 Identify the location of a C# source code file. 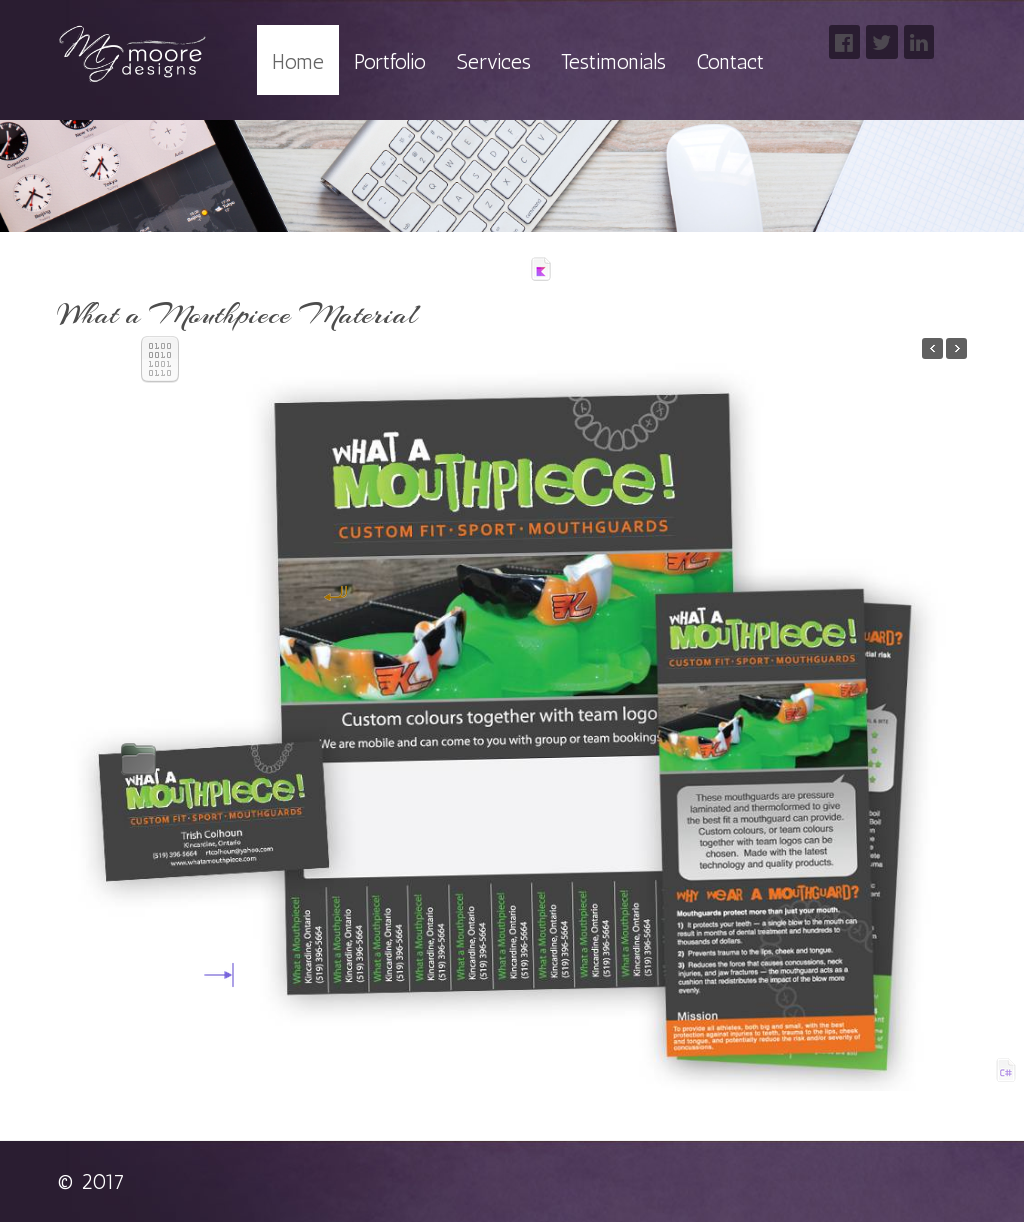
(1006, 1070).